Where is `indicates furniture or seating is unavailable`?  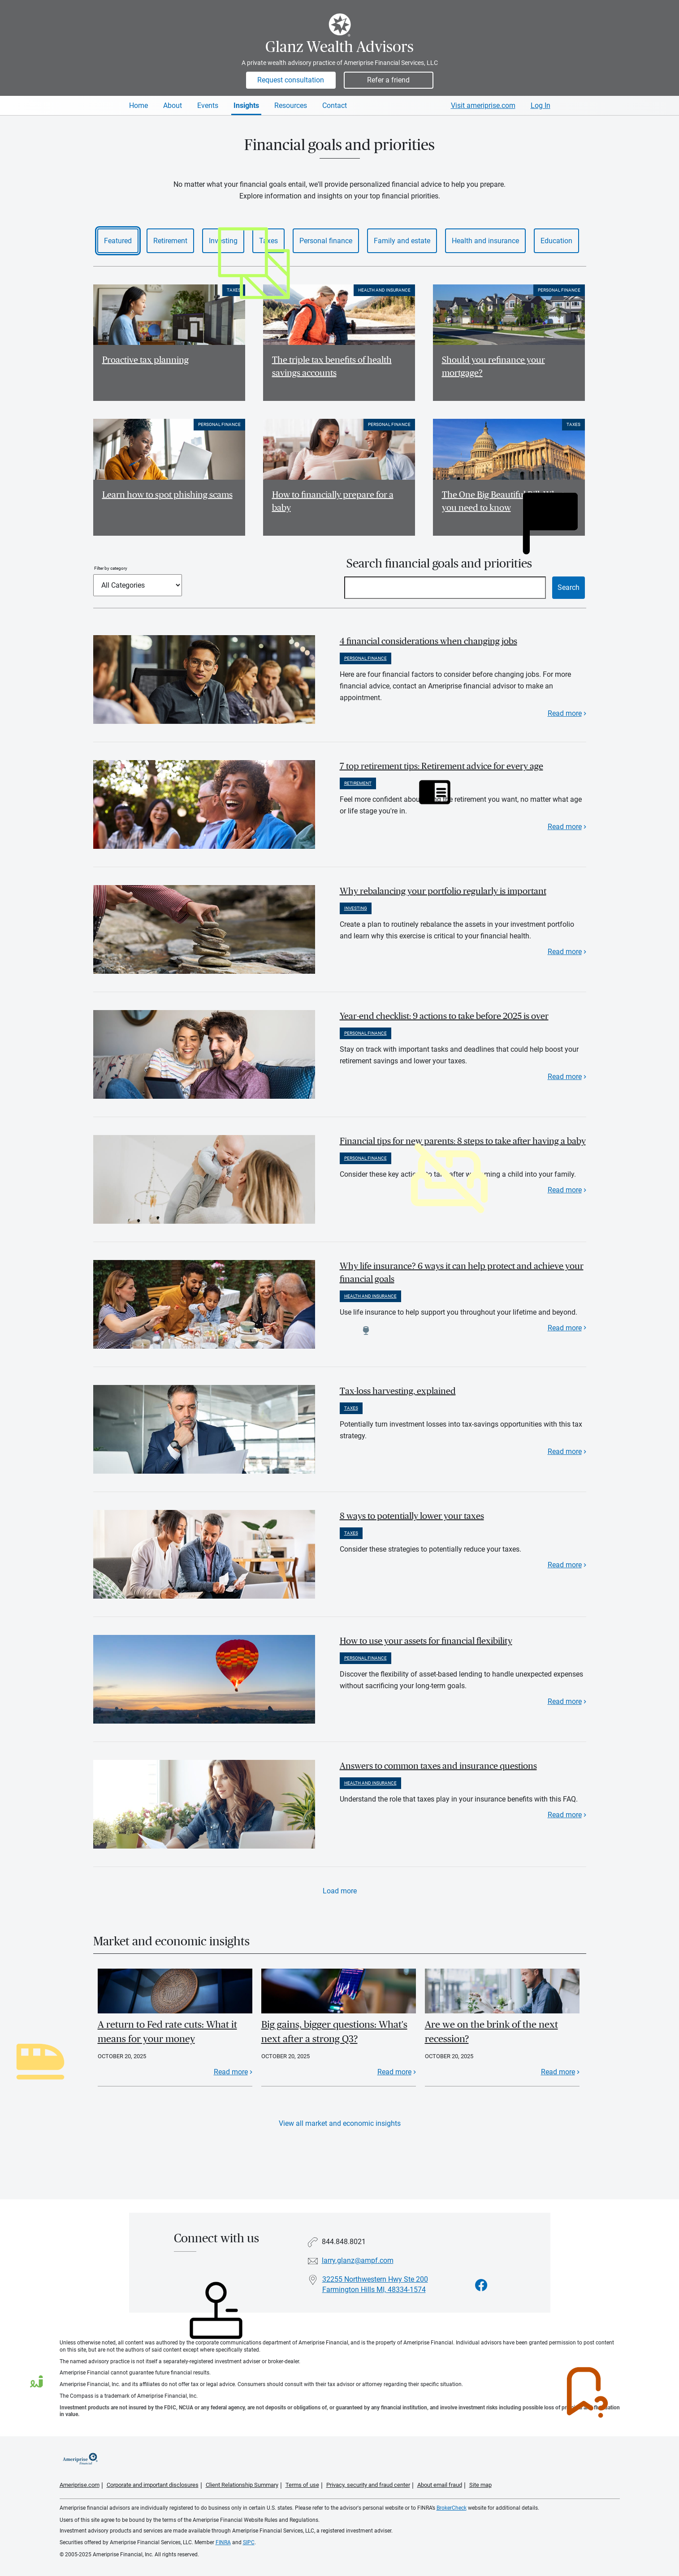
indicates furniture or seating is unavailable is located at coordinates (449, 1178).